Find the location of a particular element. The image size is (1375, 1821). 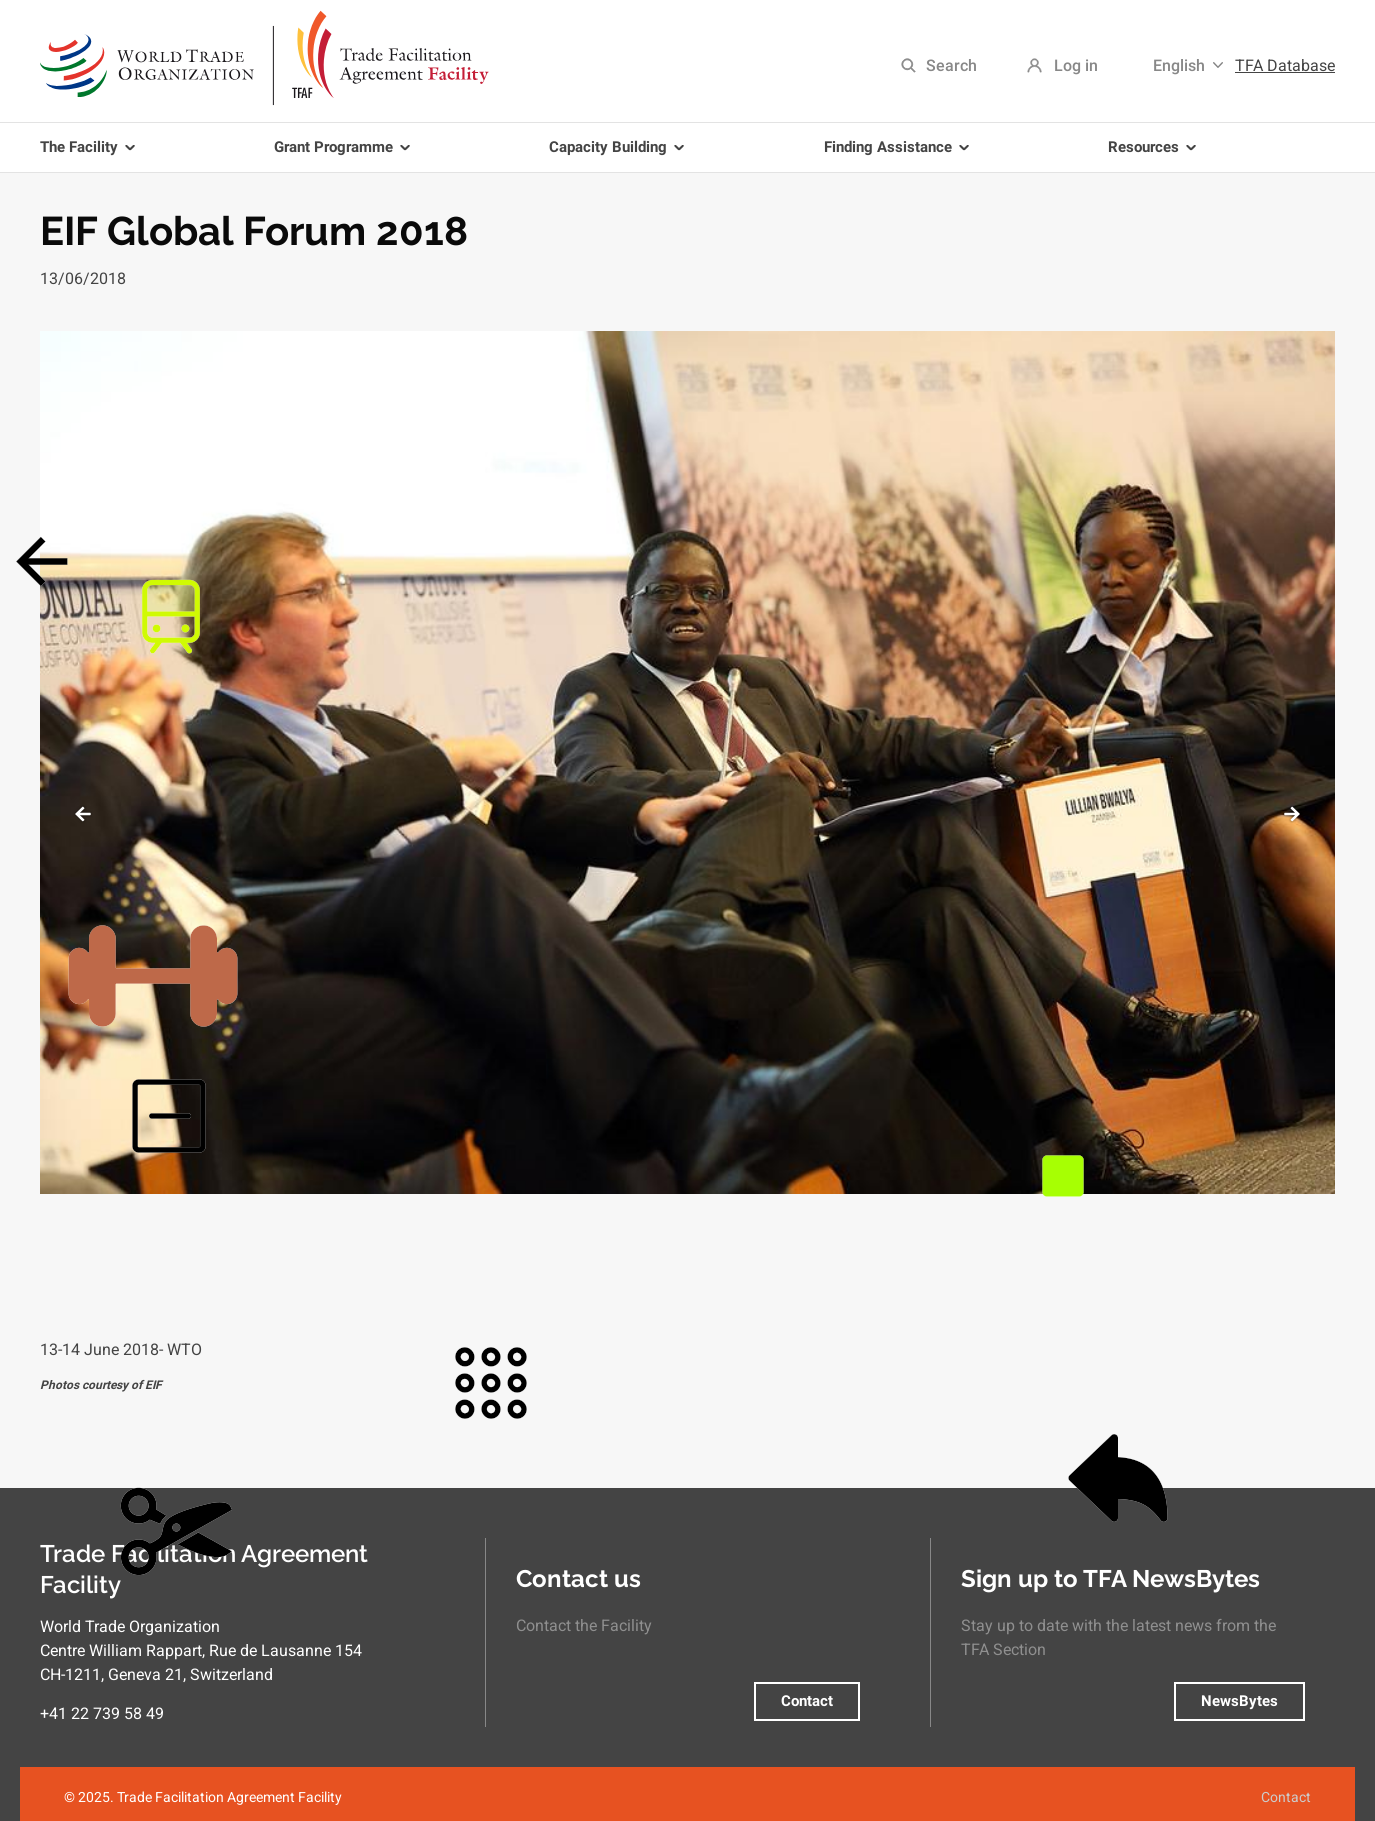

undo the last action is located at coordinates (1118, 1478).